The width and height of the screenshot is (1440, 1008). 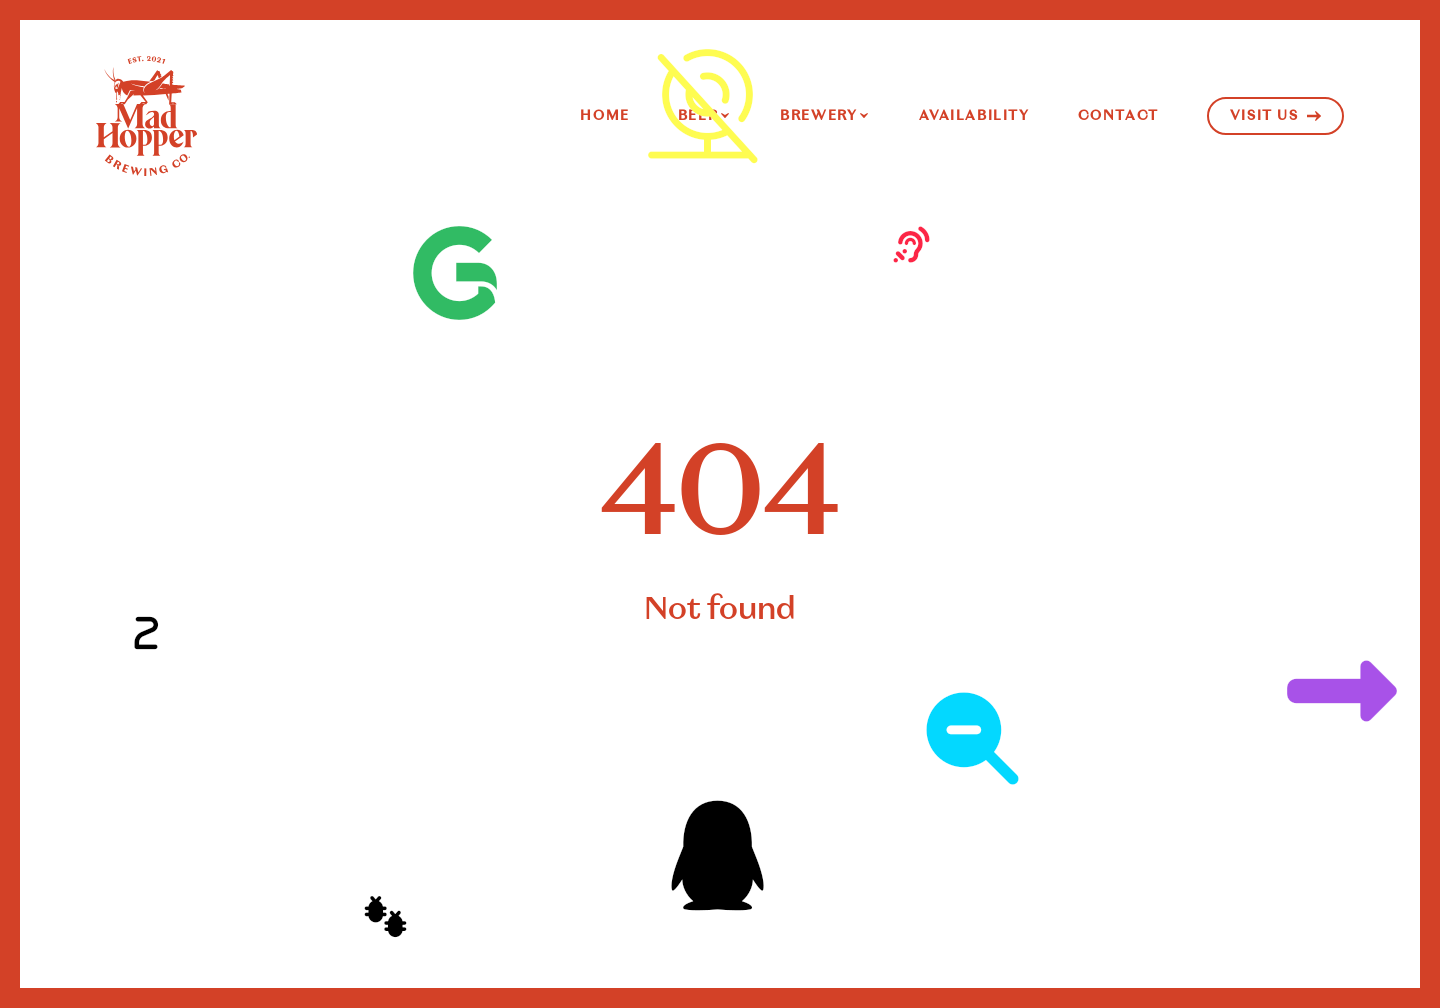 What do you see at coordinates (717, 855) in the screenshot?
I see `open QQ messaging app` at bounding box center [717, 855].